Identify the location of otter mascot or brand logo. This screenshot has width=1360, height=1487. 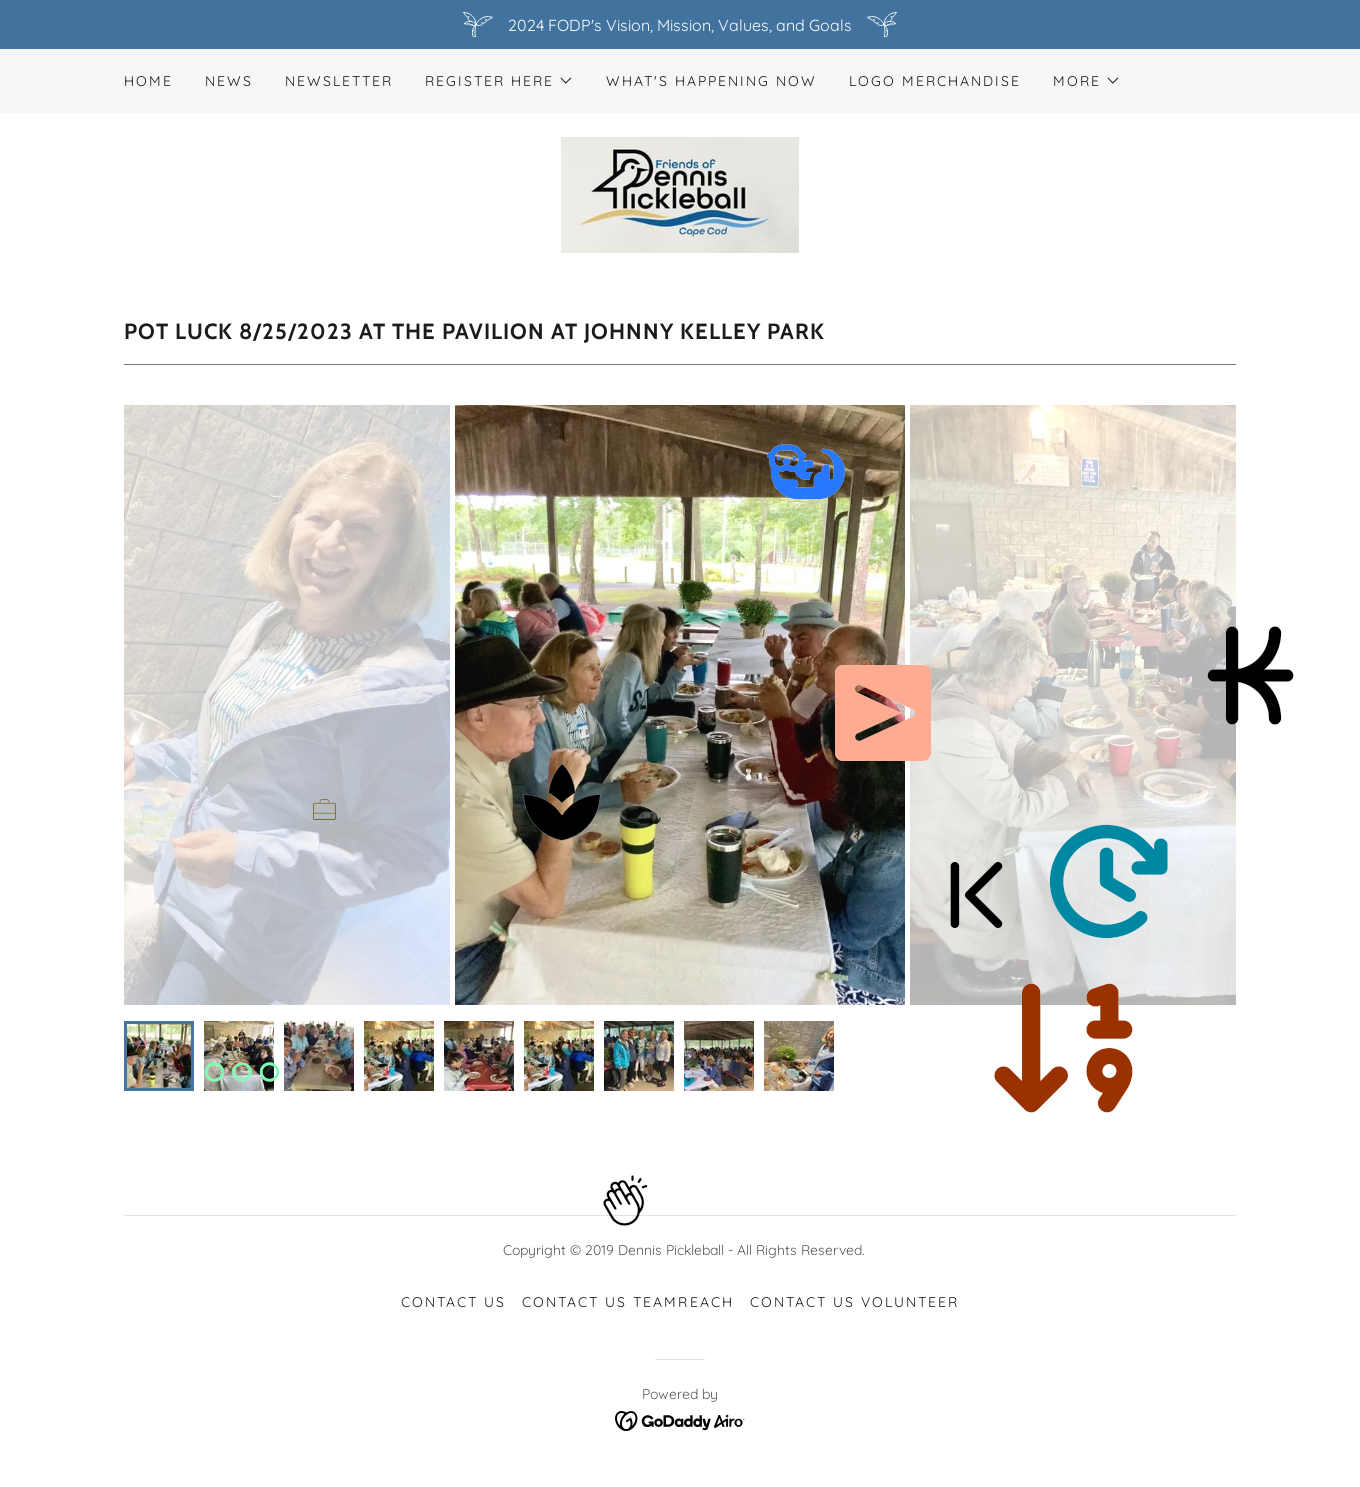
(806, 472).